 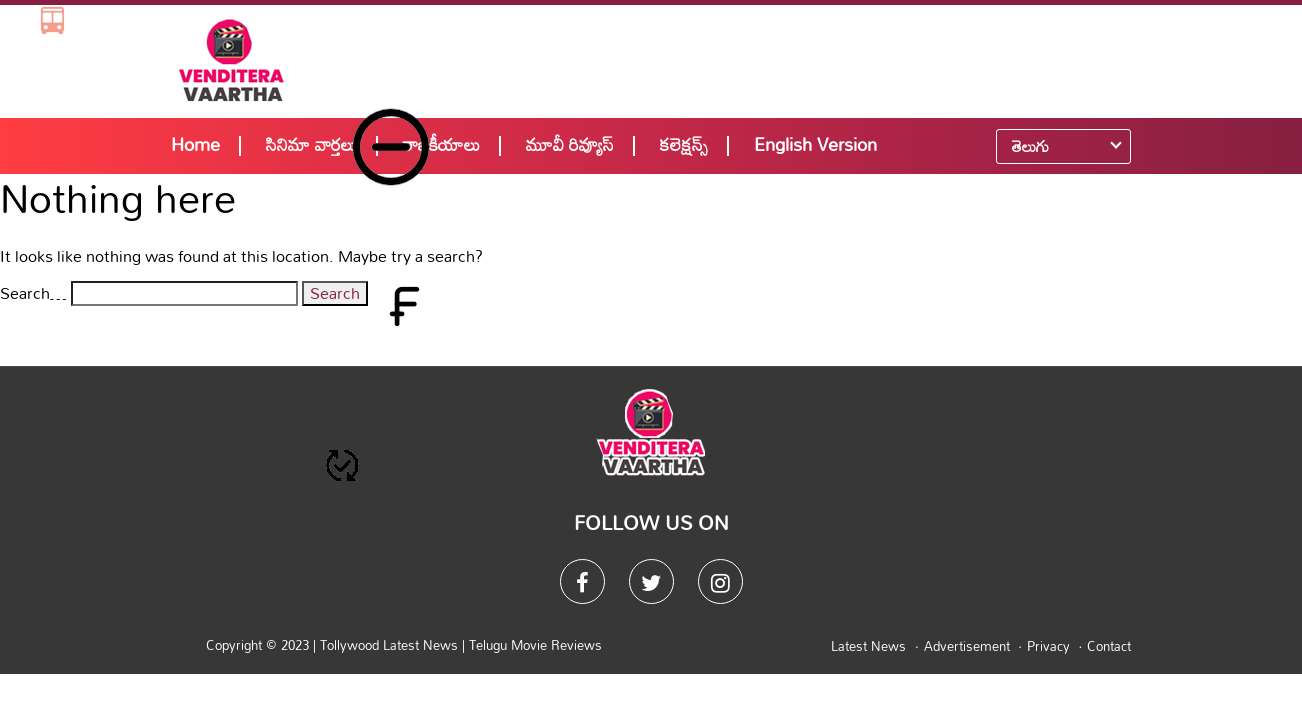 I want to click on indicates Swiss franc currency, so click(x=404, y=306).